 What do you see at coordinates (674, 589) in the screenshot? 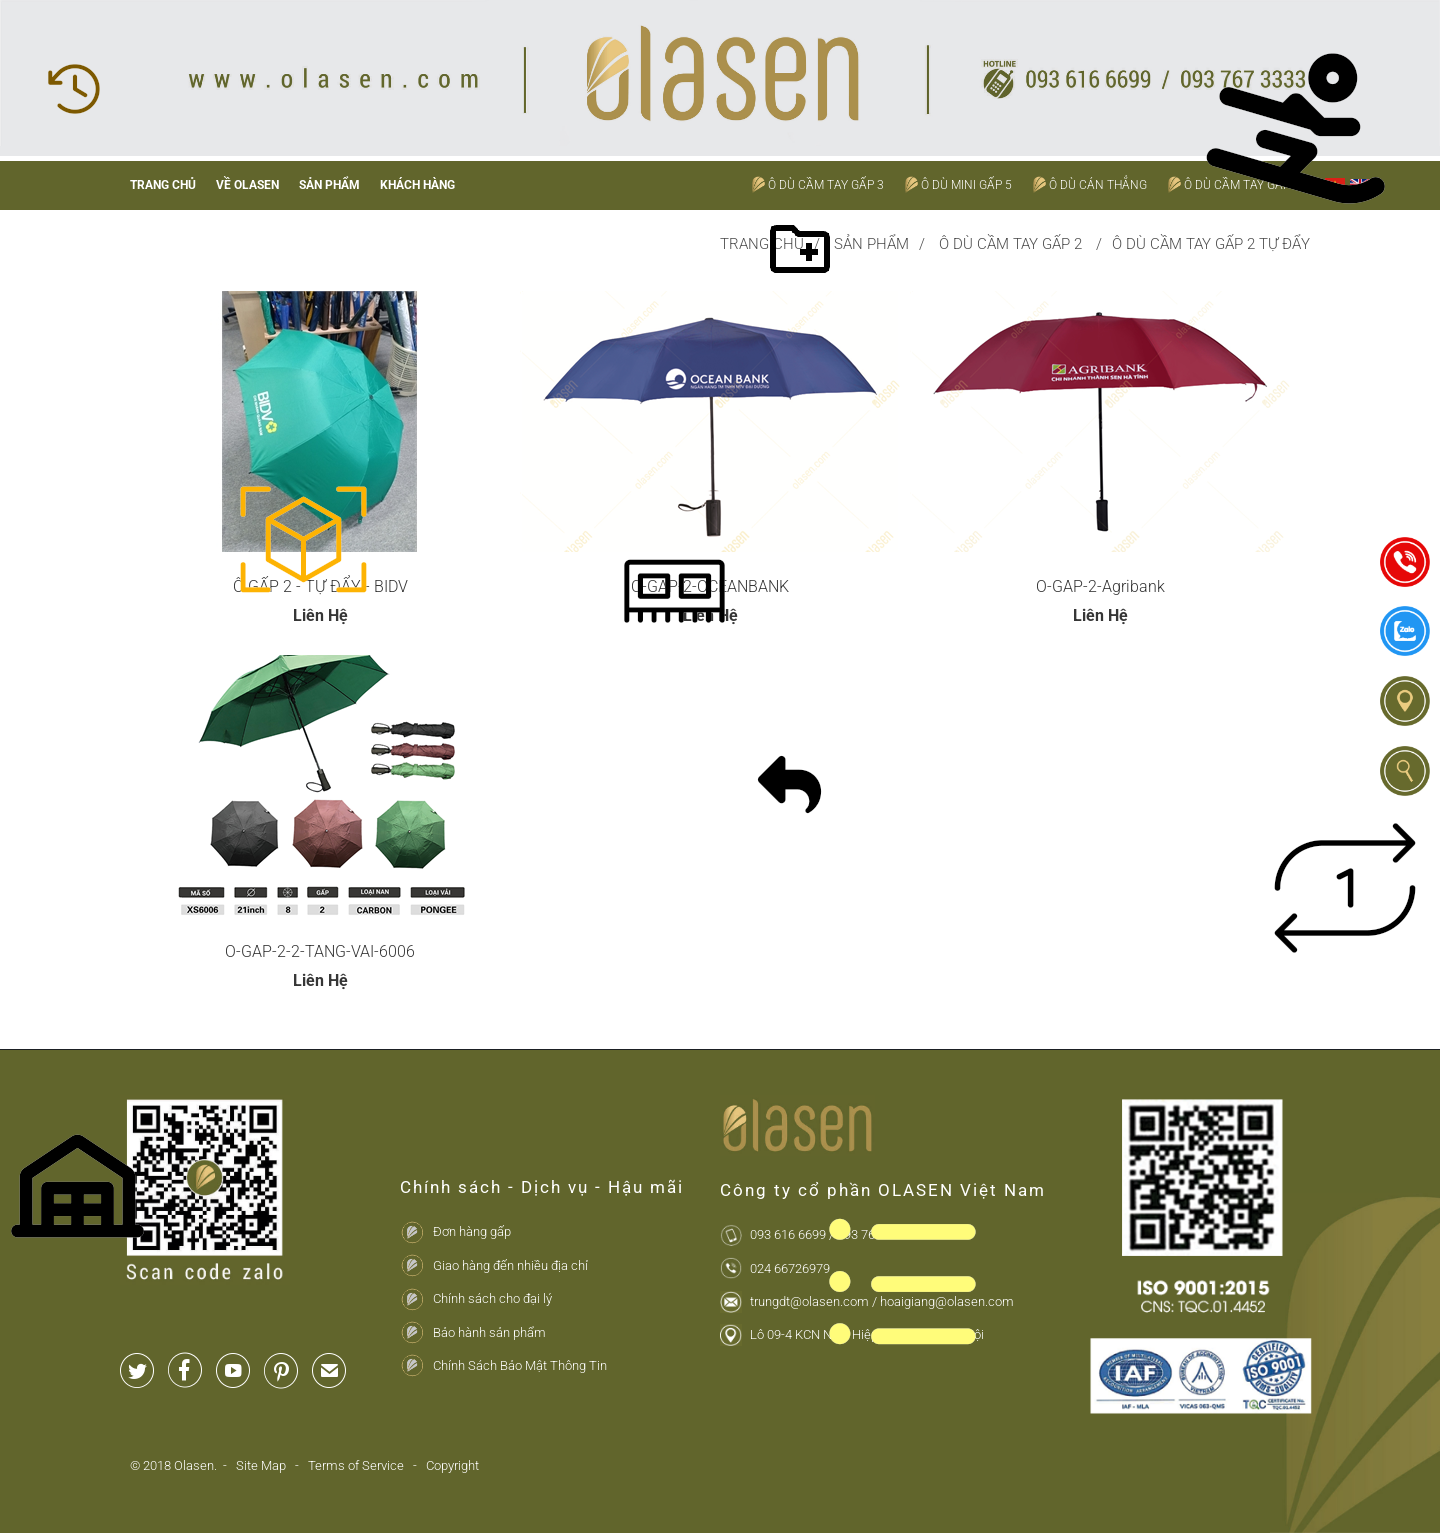
I see `view device memory or RAM usage` at bounding box center [674, 589].